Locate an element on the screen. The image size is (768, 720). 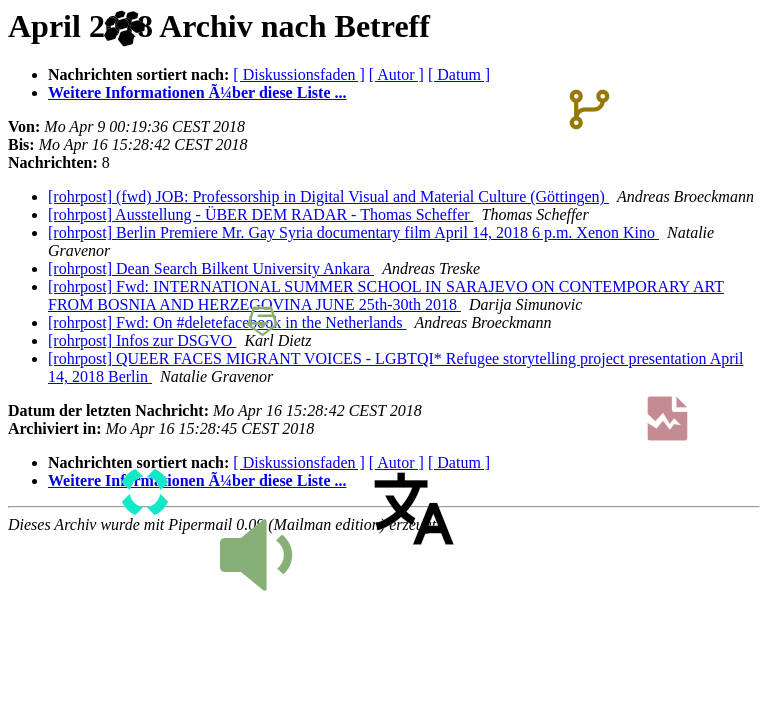
open the TableCheck restaurant reservation app is located at coordinates (145, 492).